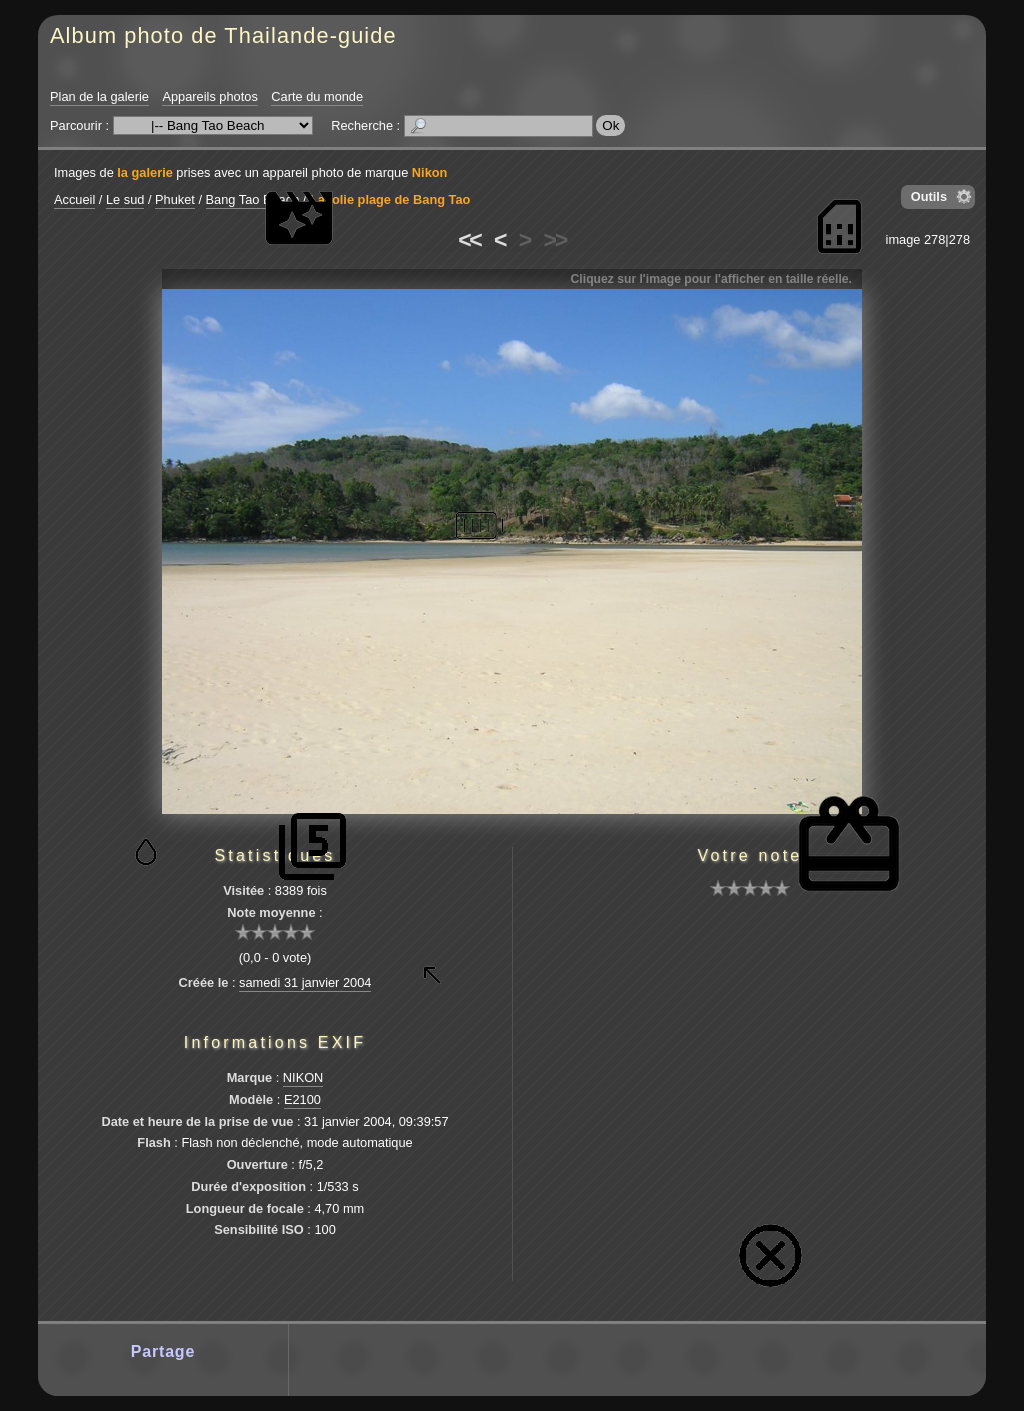 The height and width of the screenshot is (1411, 1024). What do you see at coordinates (770, 1255) in the screenshot?
I see `cancel or close the current action` at bounding box center [770, 1255].